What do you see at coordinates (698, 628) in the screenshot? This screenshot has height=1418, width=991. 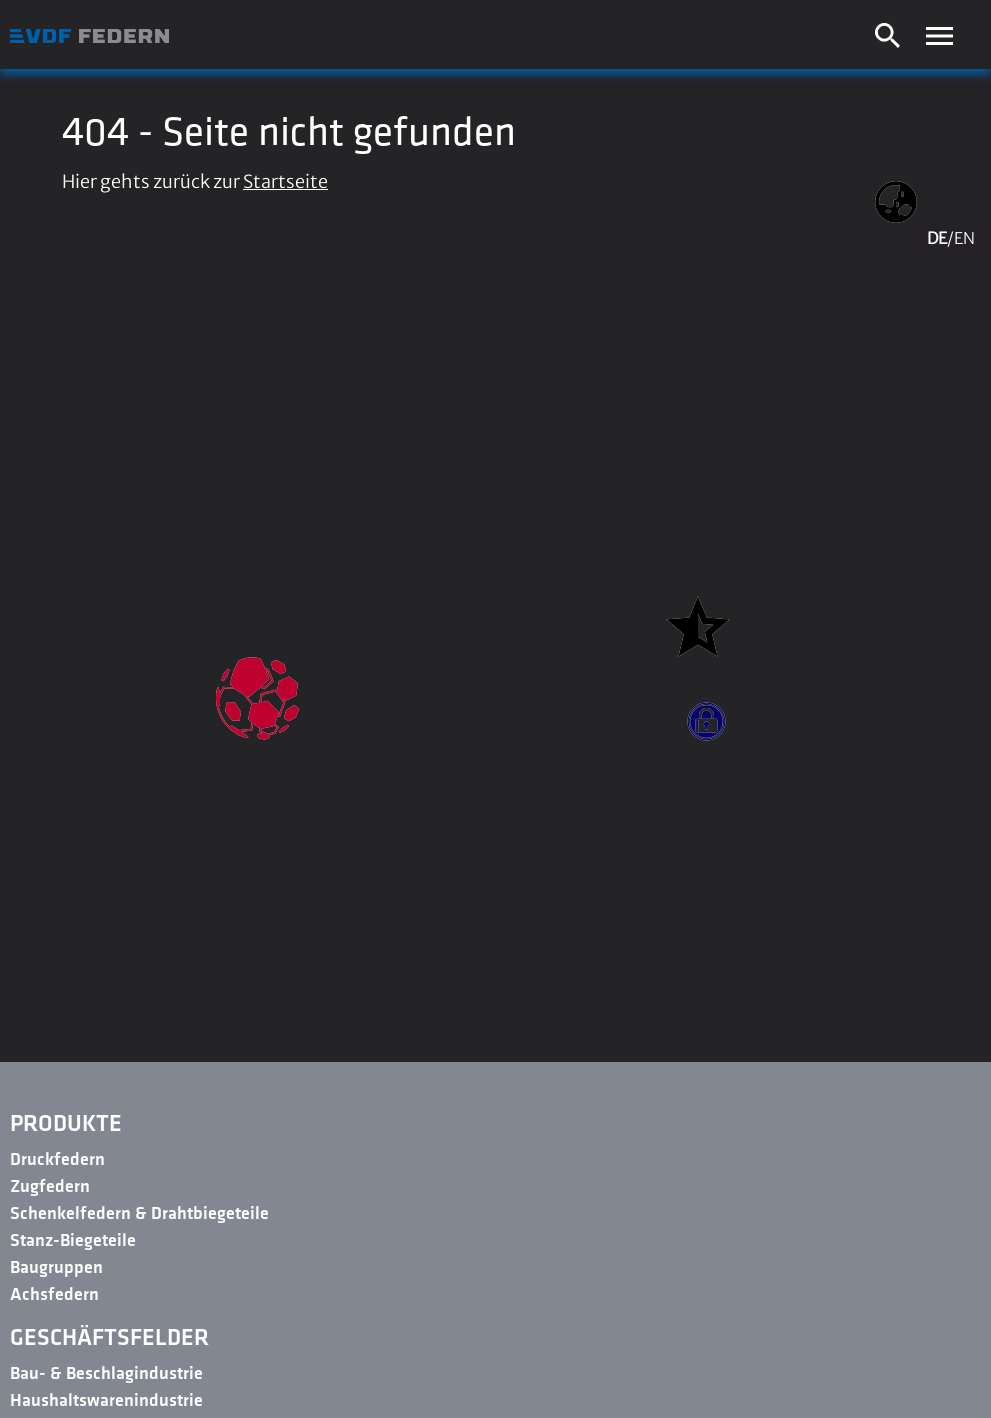 I see `indicates a partial rating or half-star score` at bounding box center [698, 628].